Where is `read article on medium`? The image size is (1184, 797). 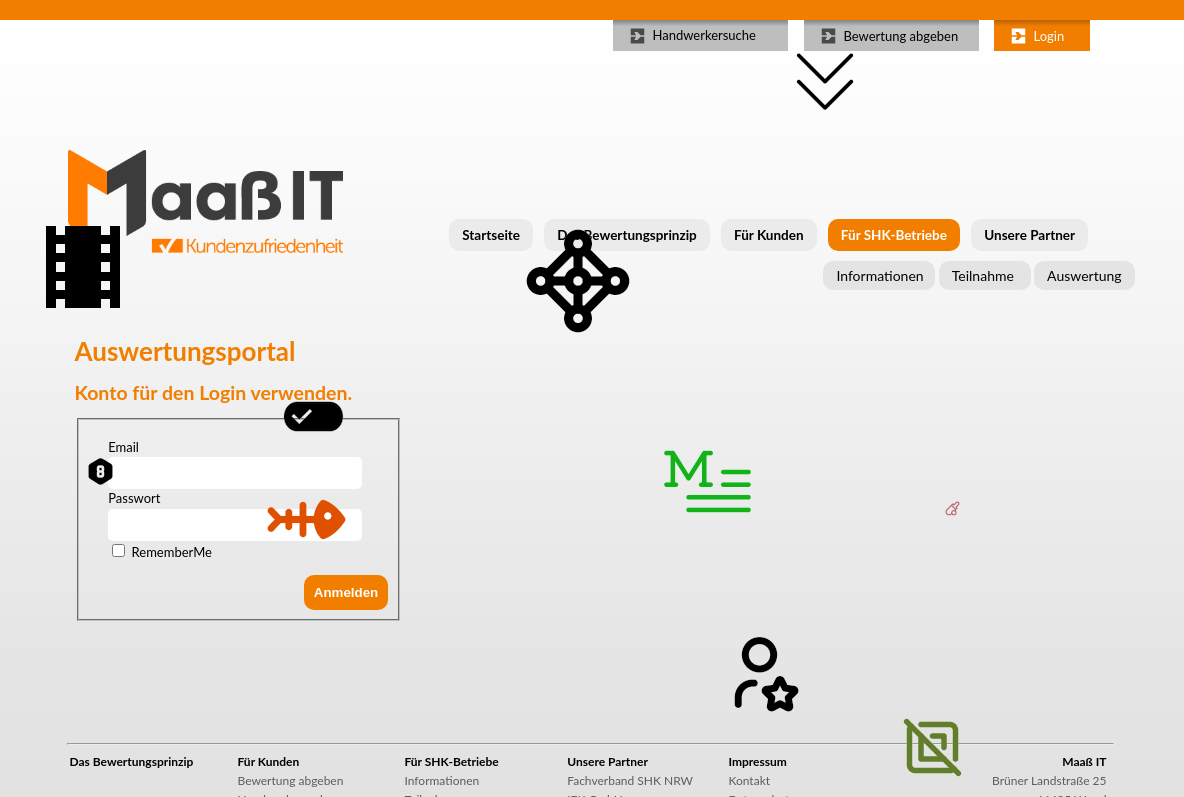
read article on medium is located at coordinates (707, 481).